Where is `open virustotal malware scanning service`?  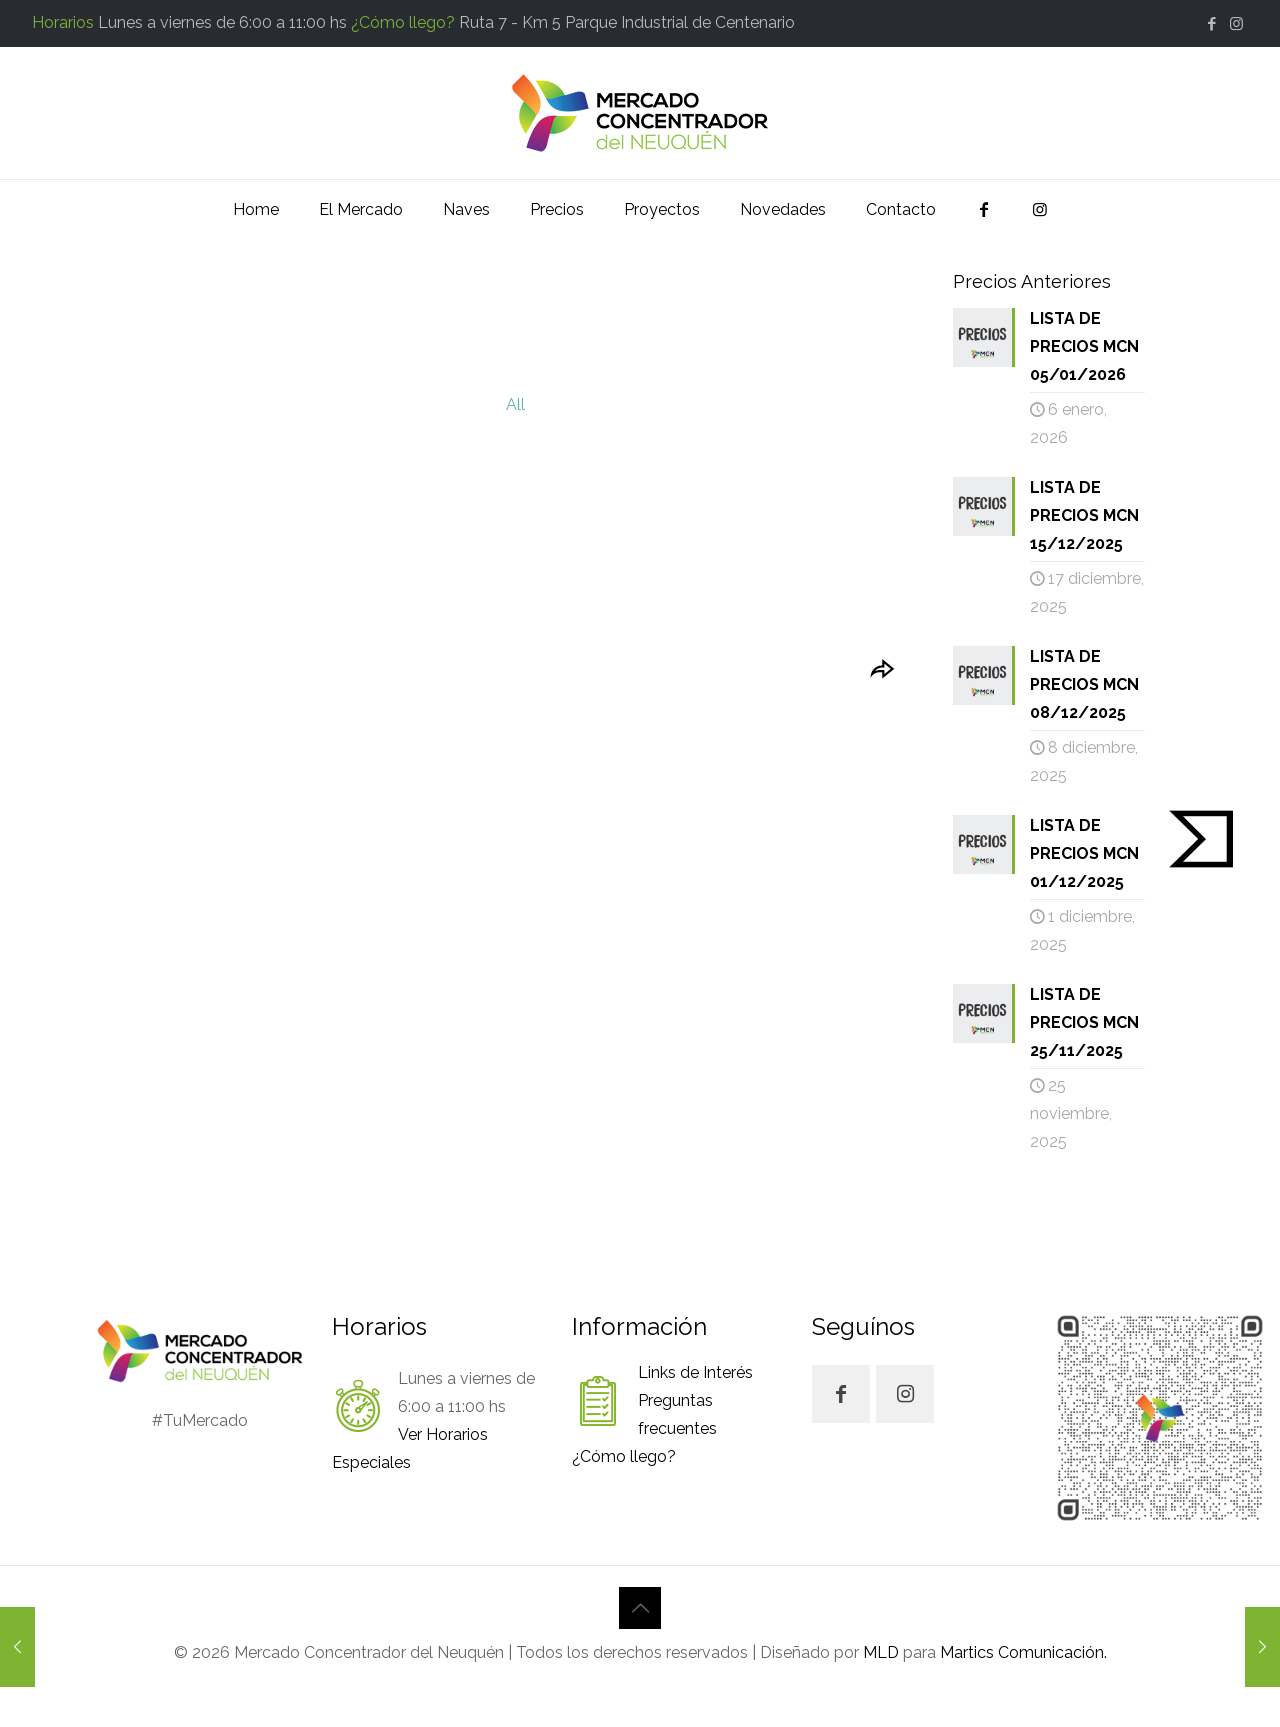
open virustotal malware scanning service is located at coordinates (1201, 839).